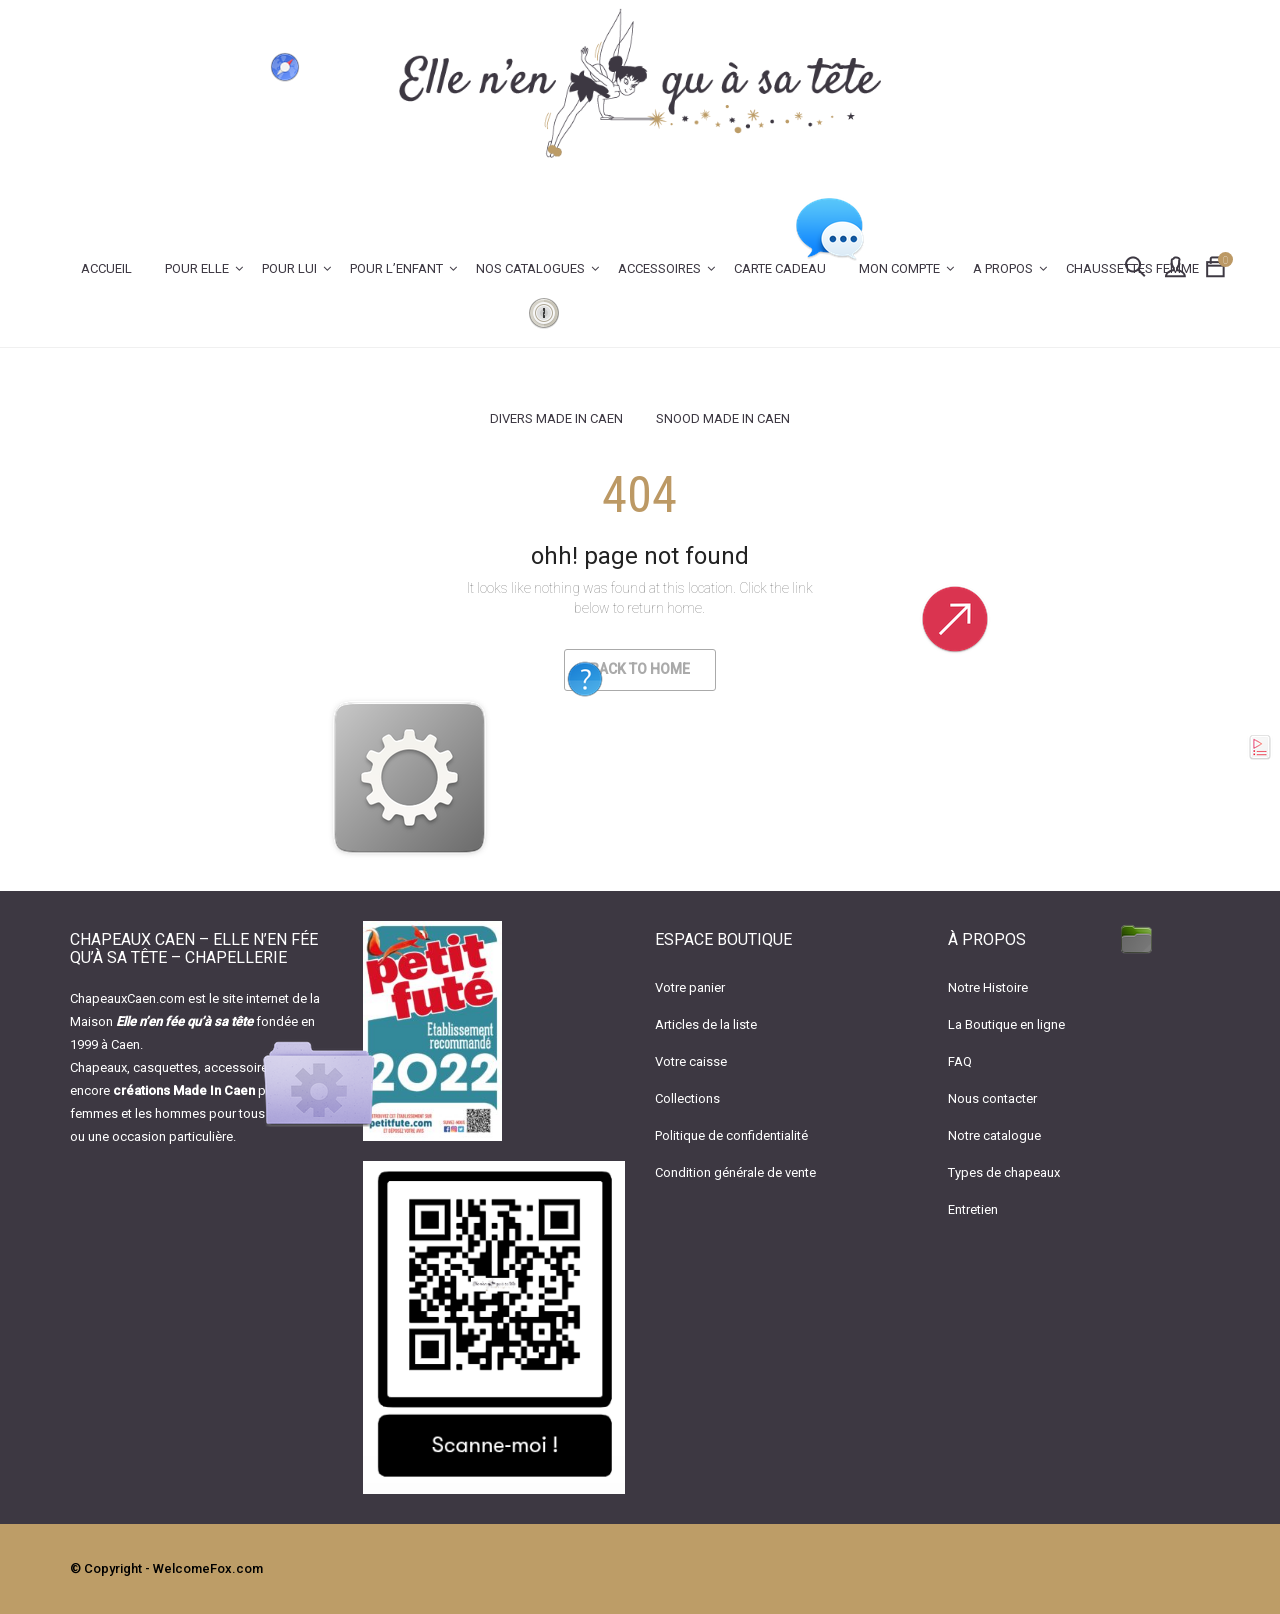  Describe the element at coordinates (409, 777) in the screenshot. I see `shared library file type indicator` at that location.